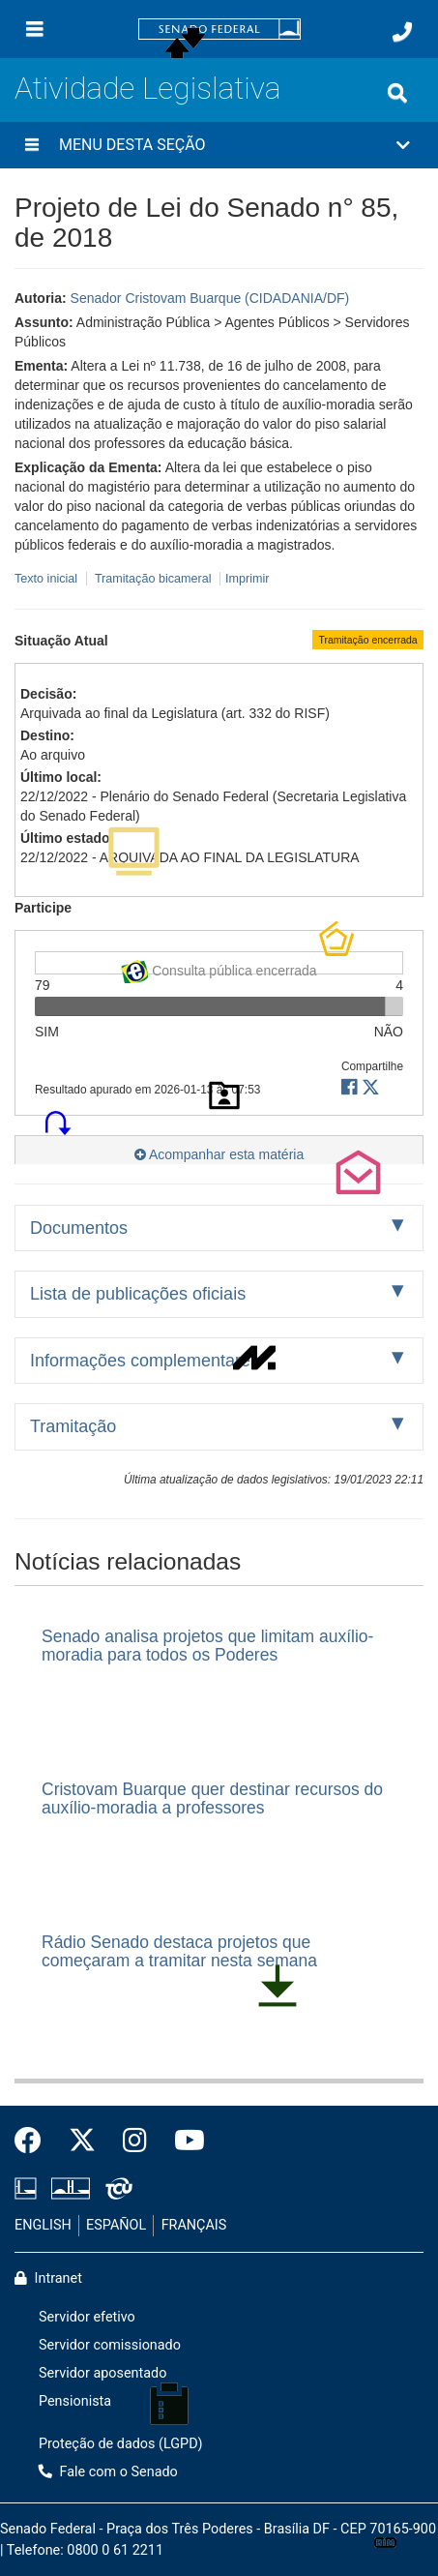 The width and height of the screenshot is (438, 2576). I want to click on access survey or feedback form, so click(169, 2404).